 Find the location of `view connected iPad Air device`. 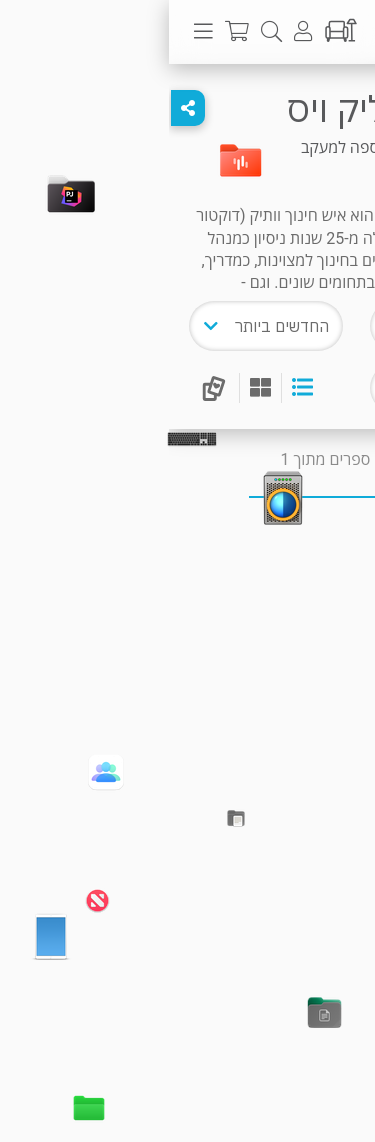

view connected iPad Air device is located at coordinates (51, 937).